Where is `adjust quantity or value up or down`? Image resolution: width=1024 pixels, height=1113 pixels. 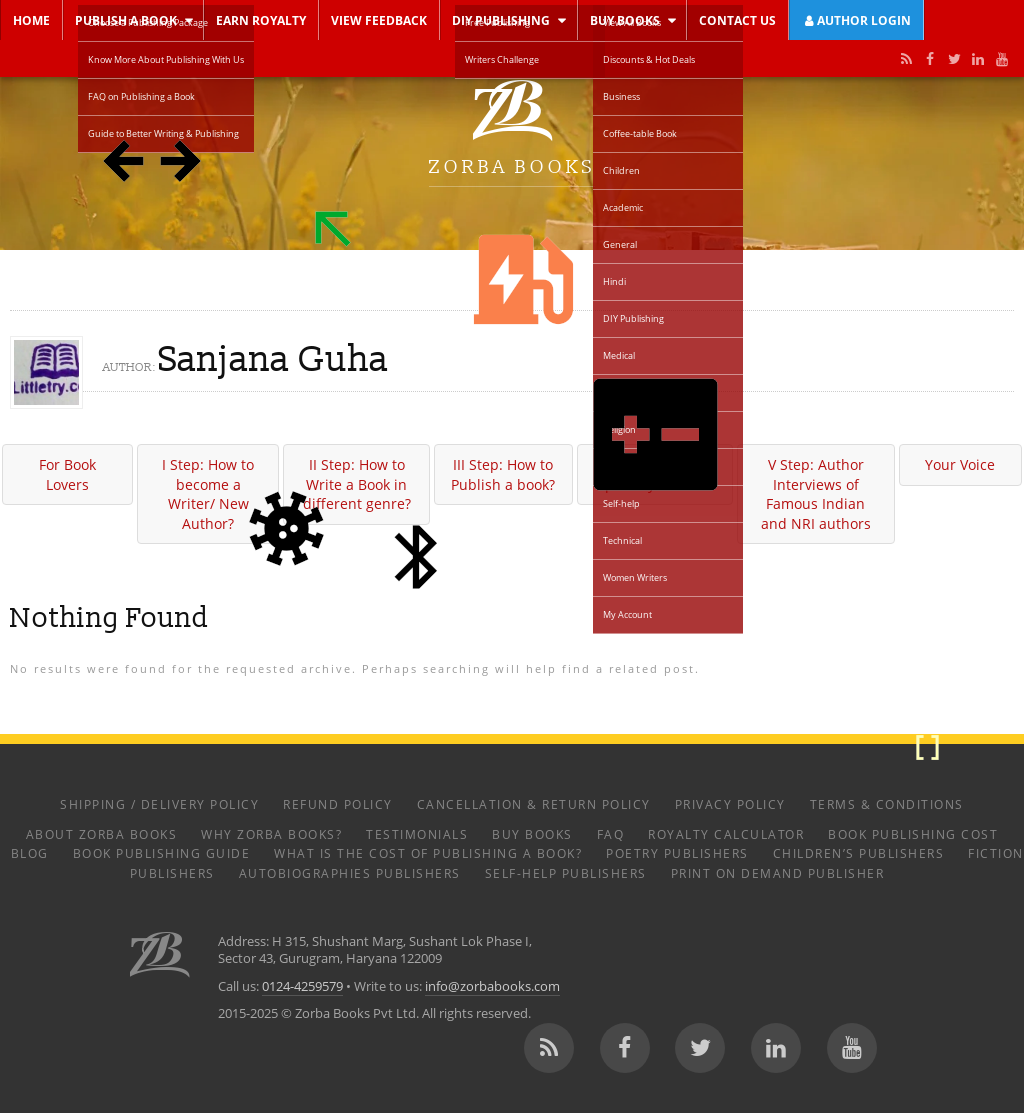 adjust quantity or value up or down is located at coordinates (655, 434).